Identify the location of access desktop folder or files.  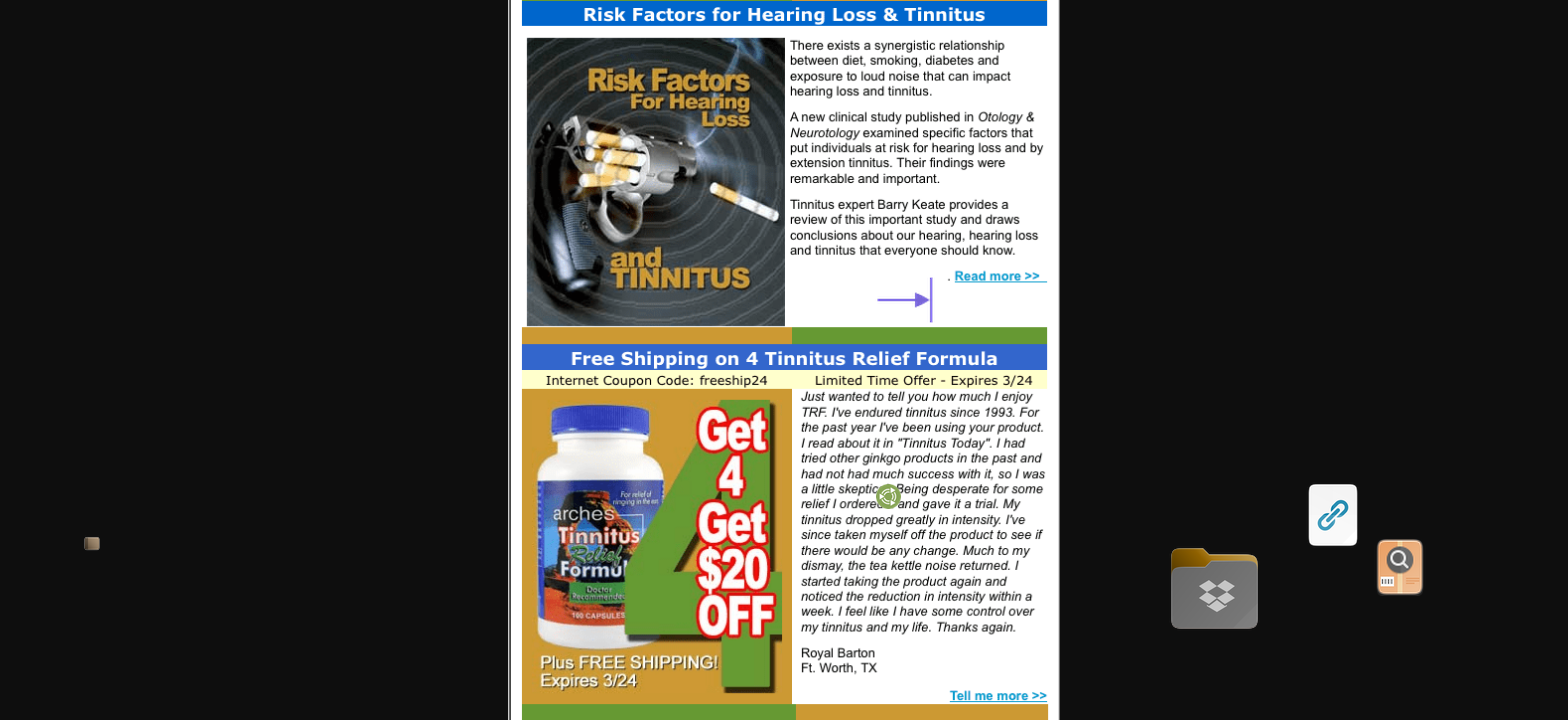
(92, 543).